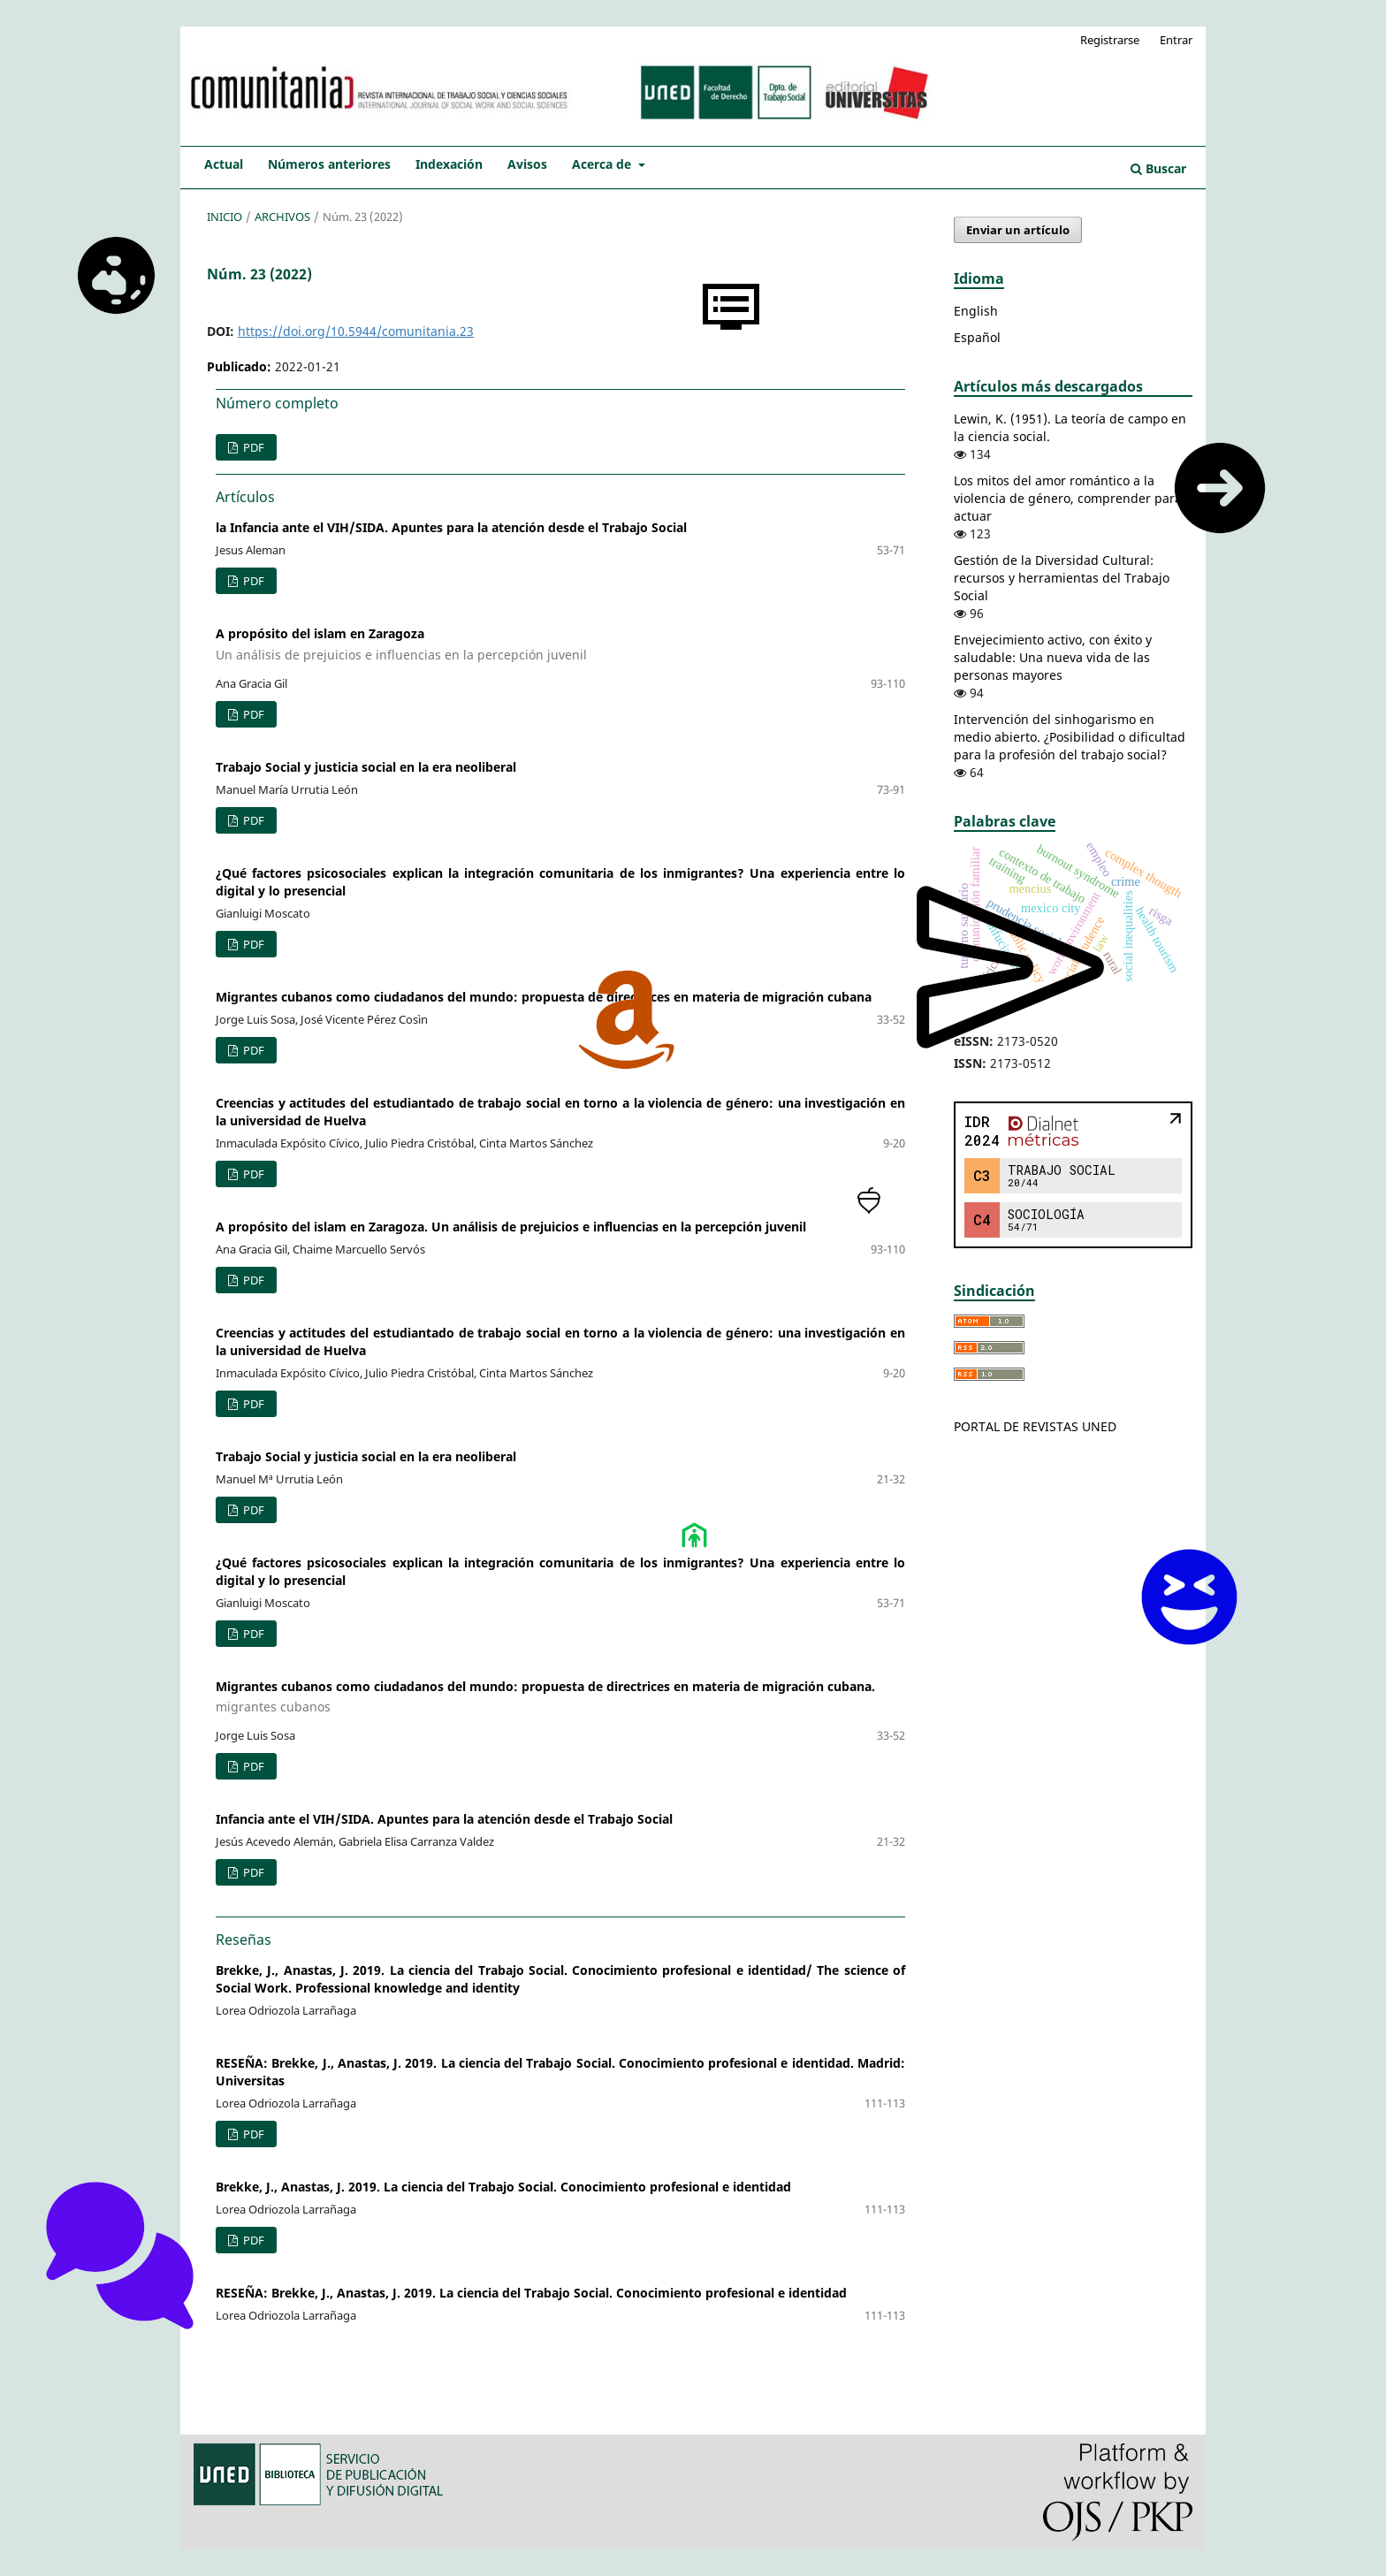  I want to click on open the Amazon app or website, so click(626, 1019).